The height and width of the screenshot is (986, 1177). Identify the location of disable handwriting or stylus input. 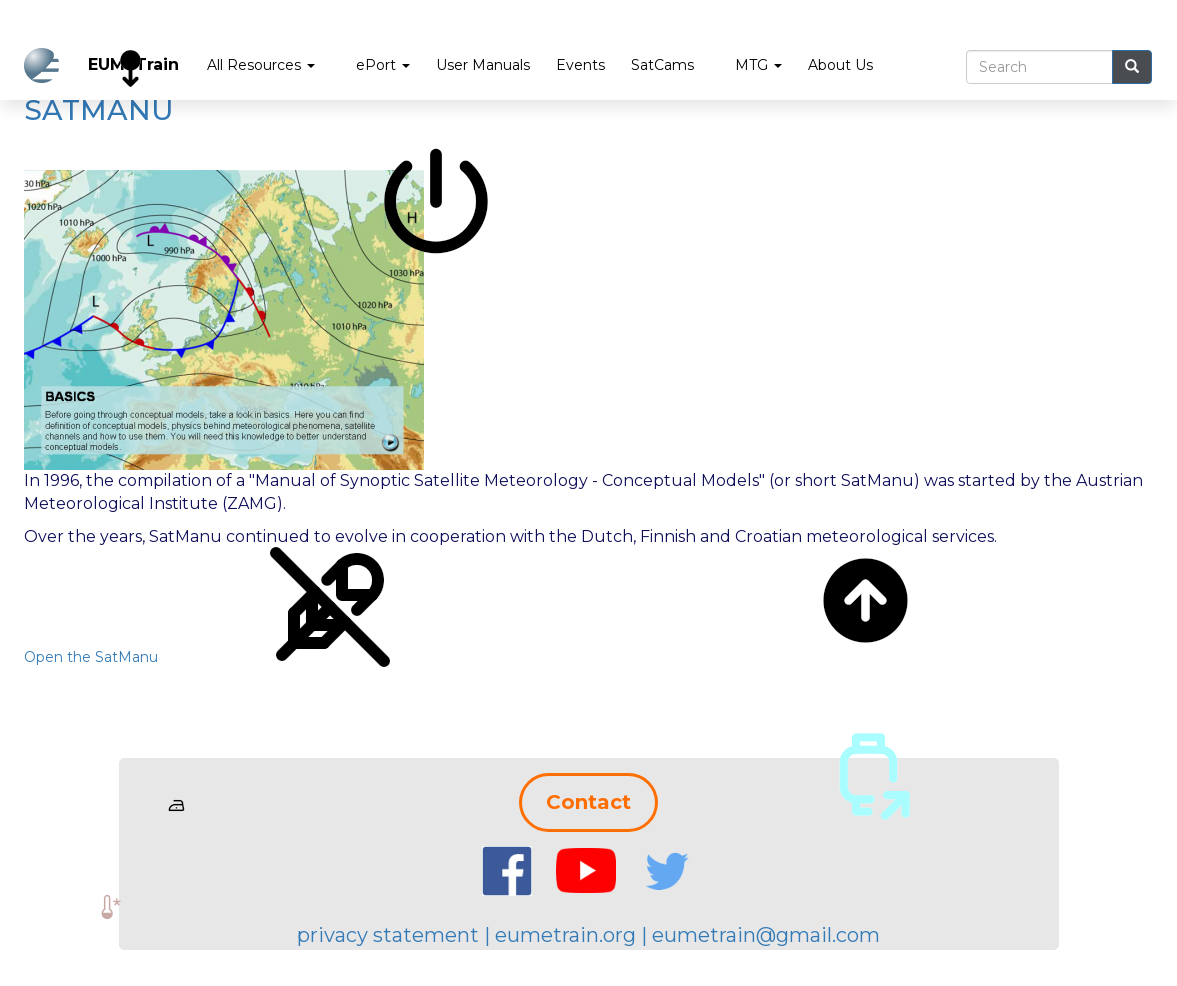
(330, 607).